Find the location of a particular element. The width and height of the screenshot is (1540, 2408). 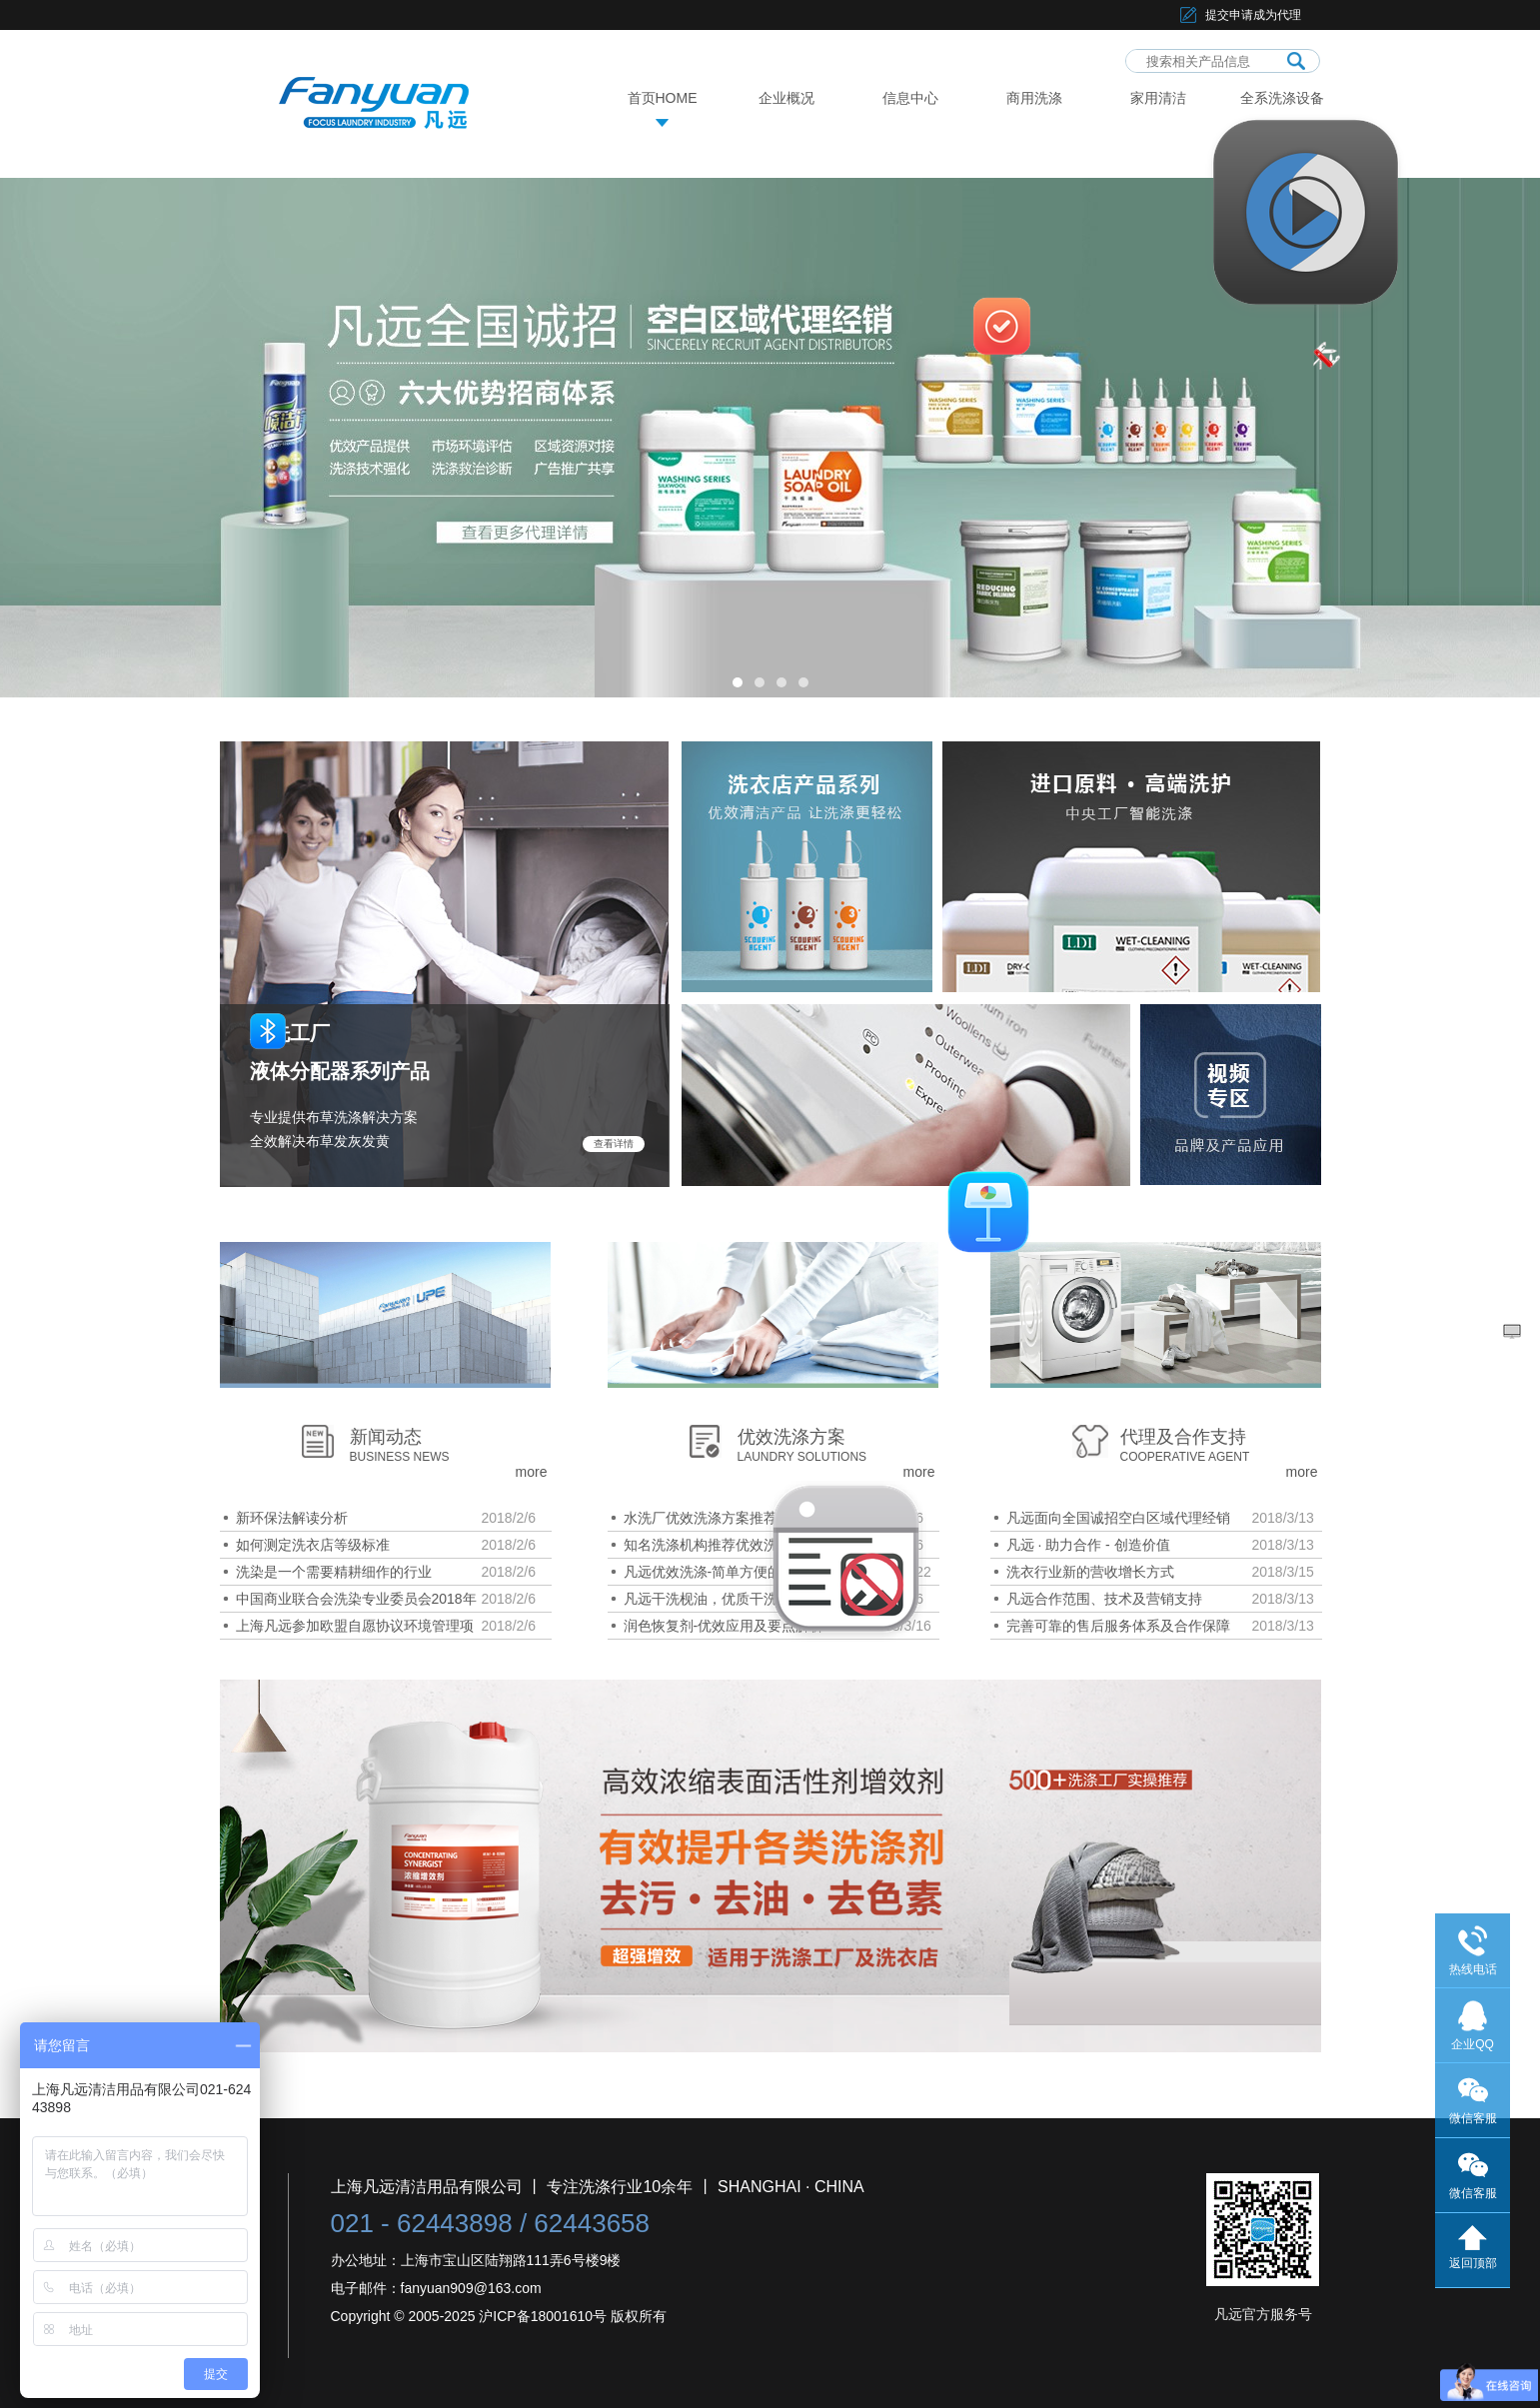

open openshot video editor is located at coordinates (1305, 212).